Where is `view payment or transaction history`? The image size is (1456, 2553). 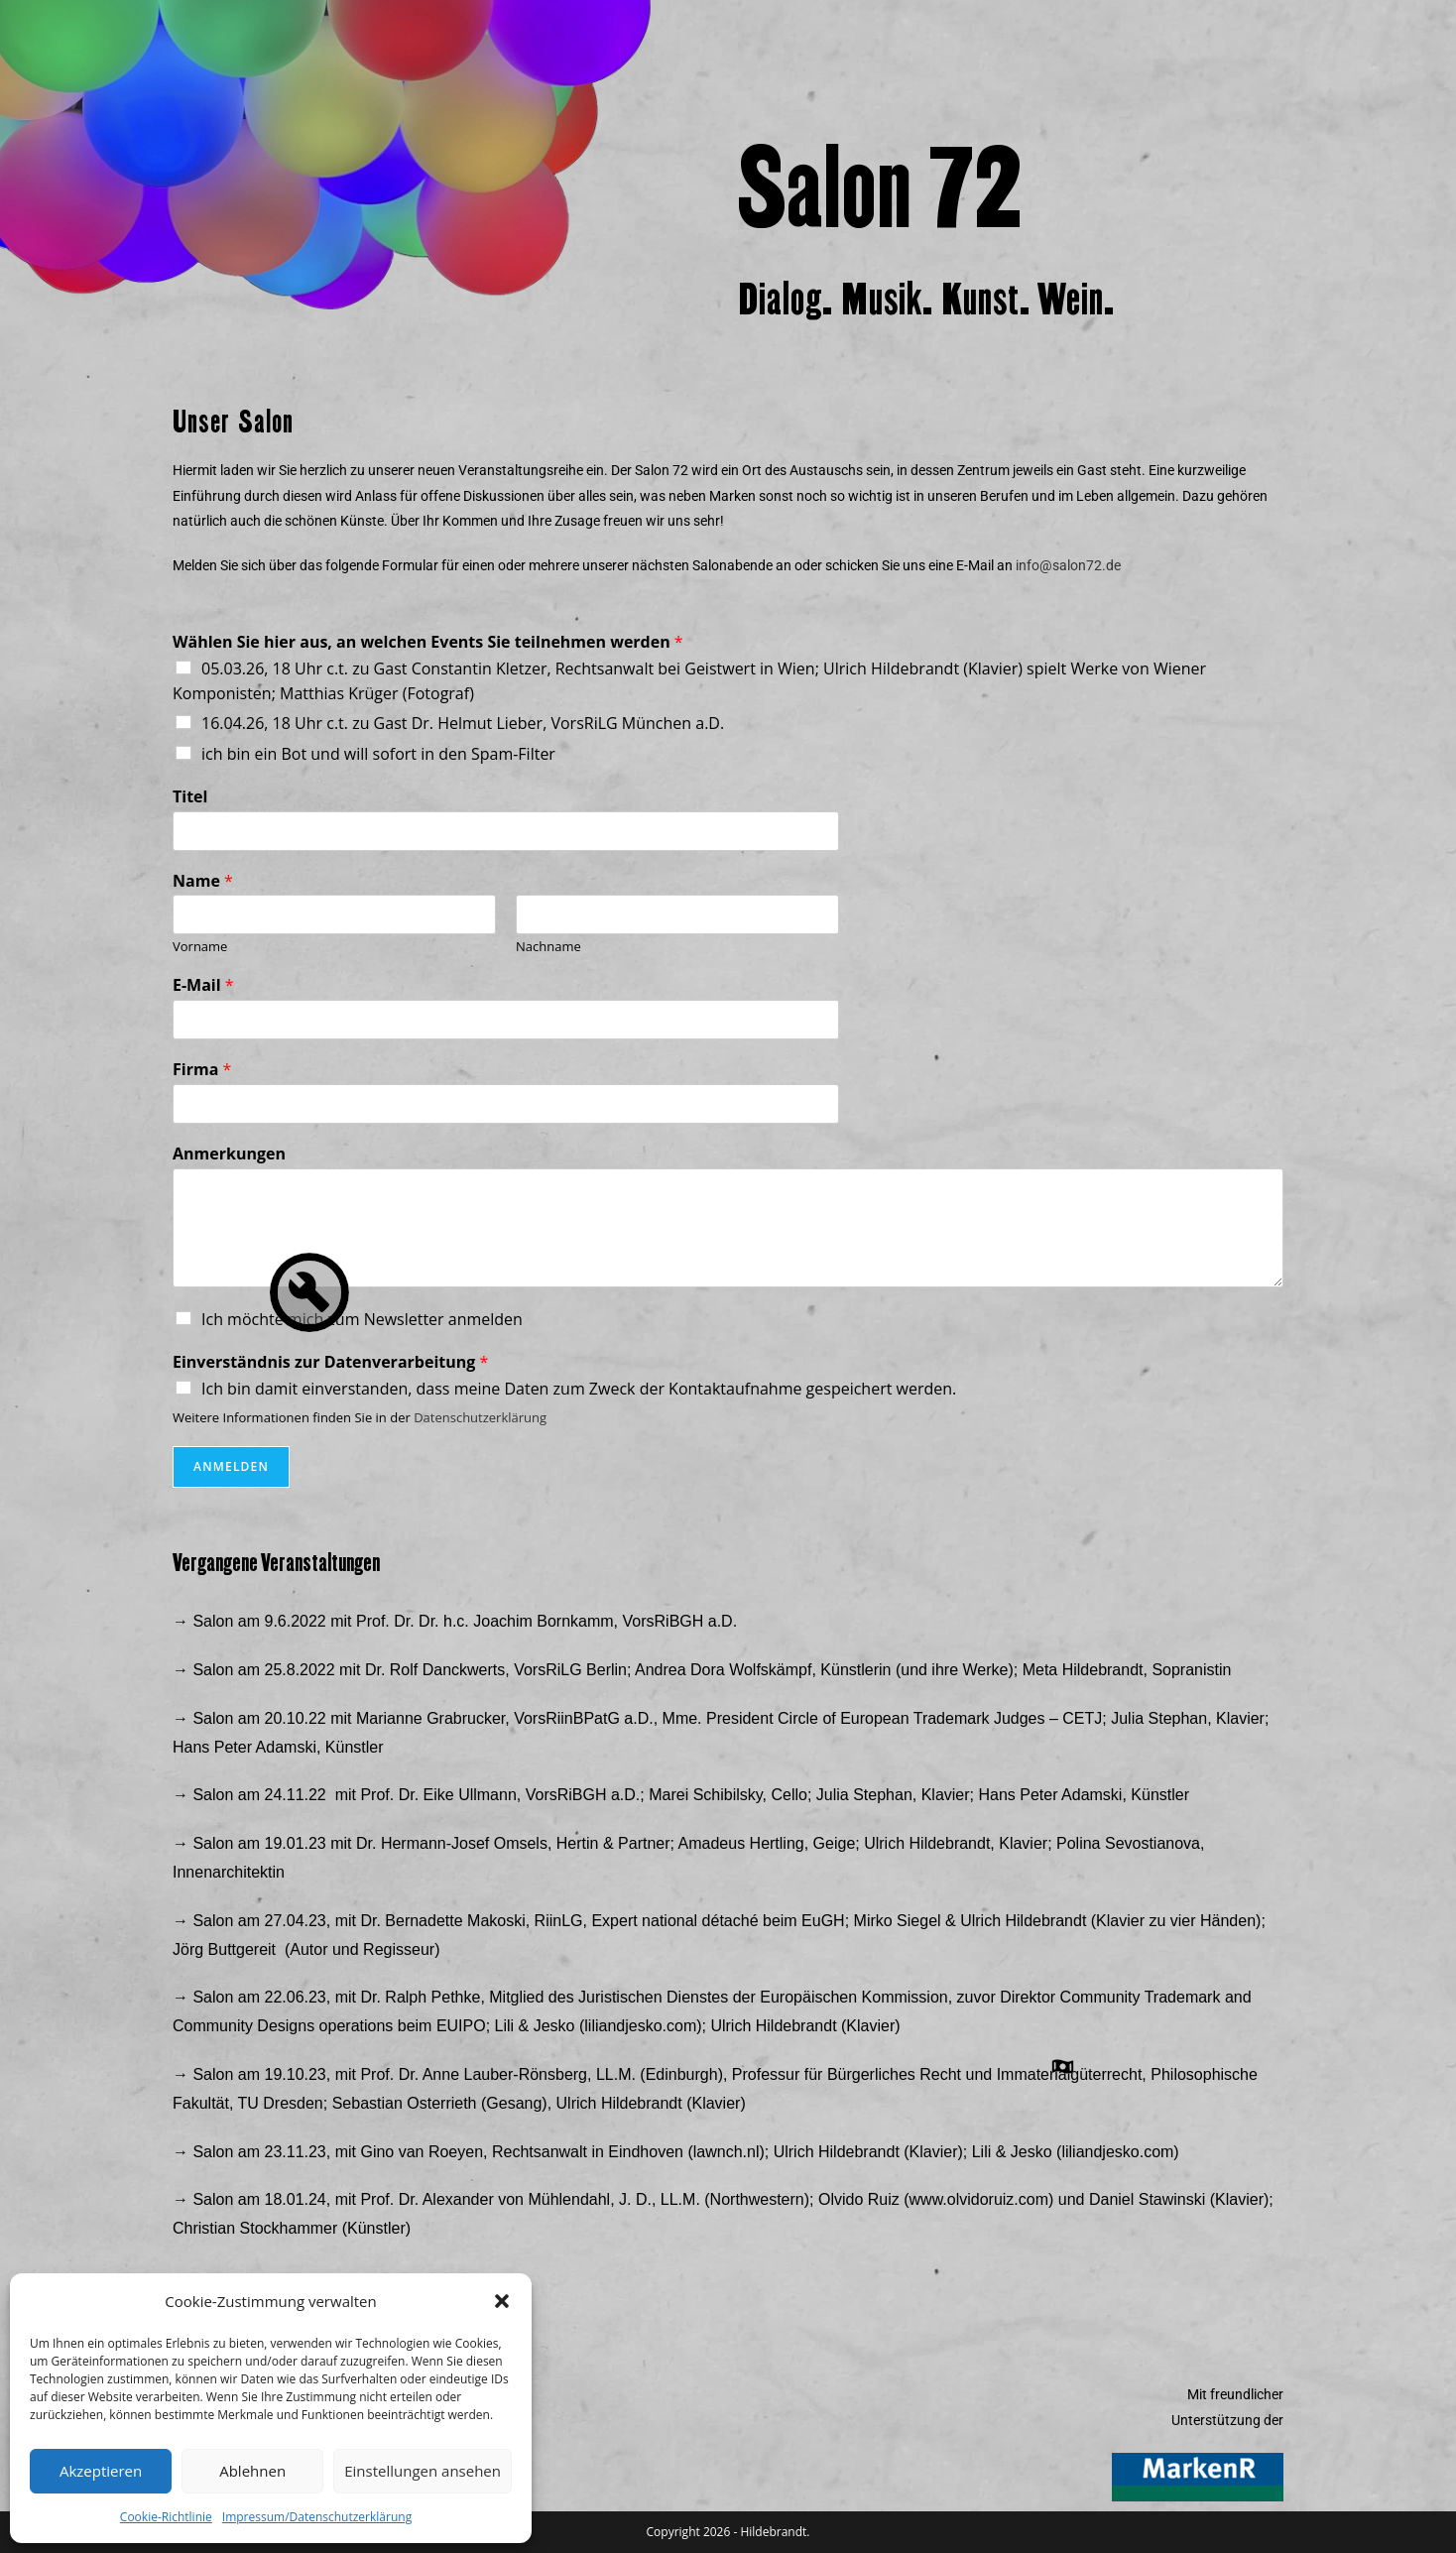 view payment or transaction history is located at coordinates (1062, 2066).